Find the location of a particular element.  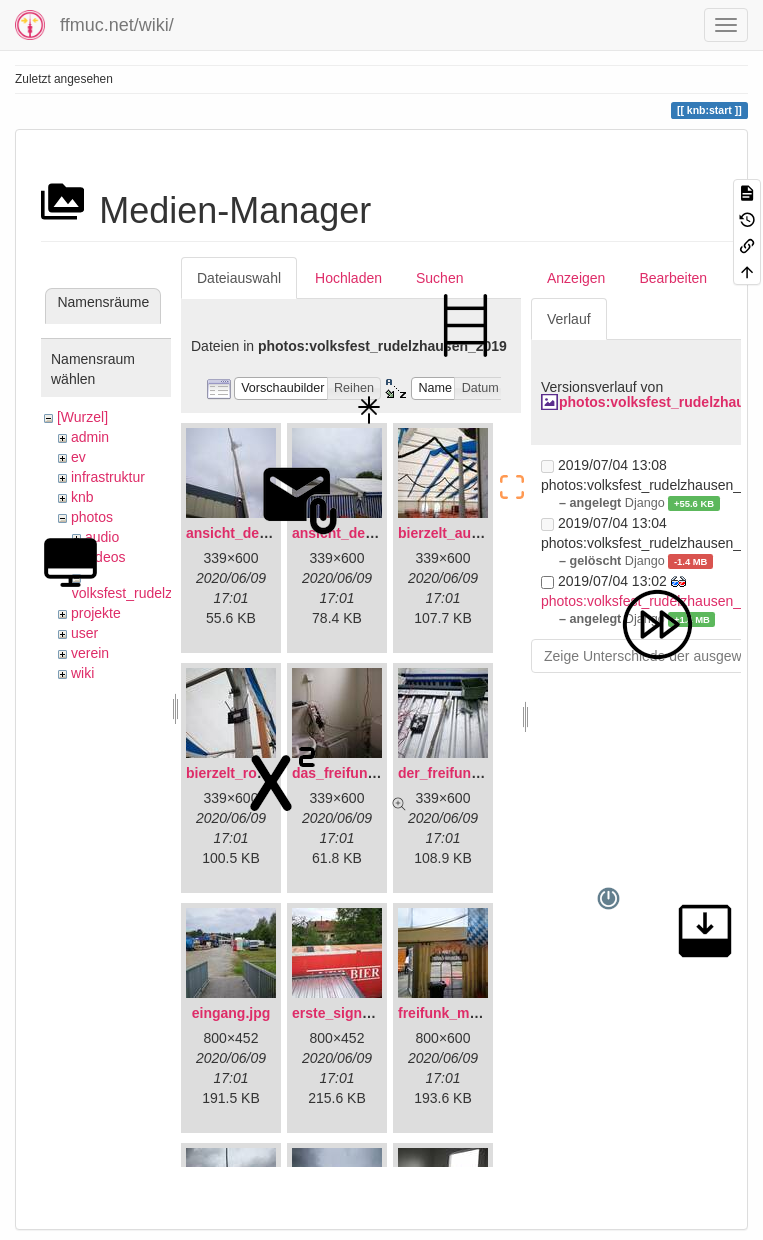

turn device on or off is located at coordinates (608, 898).